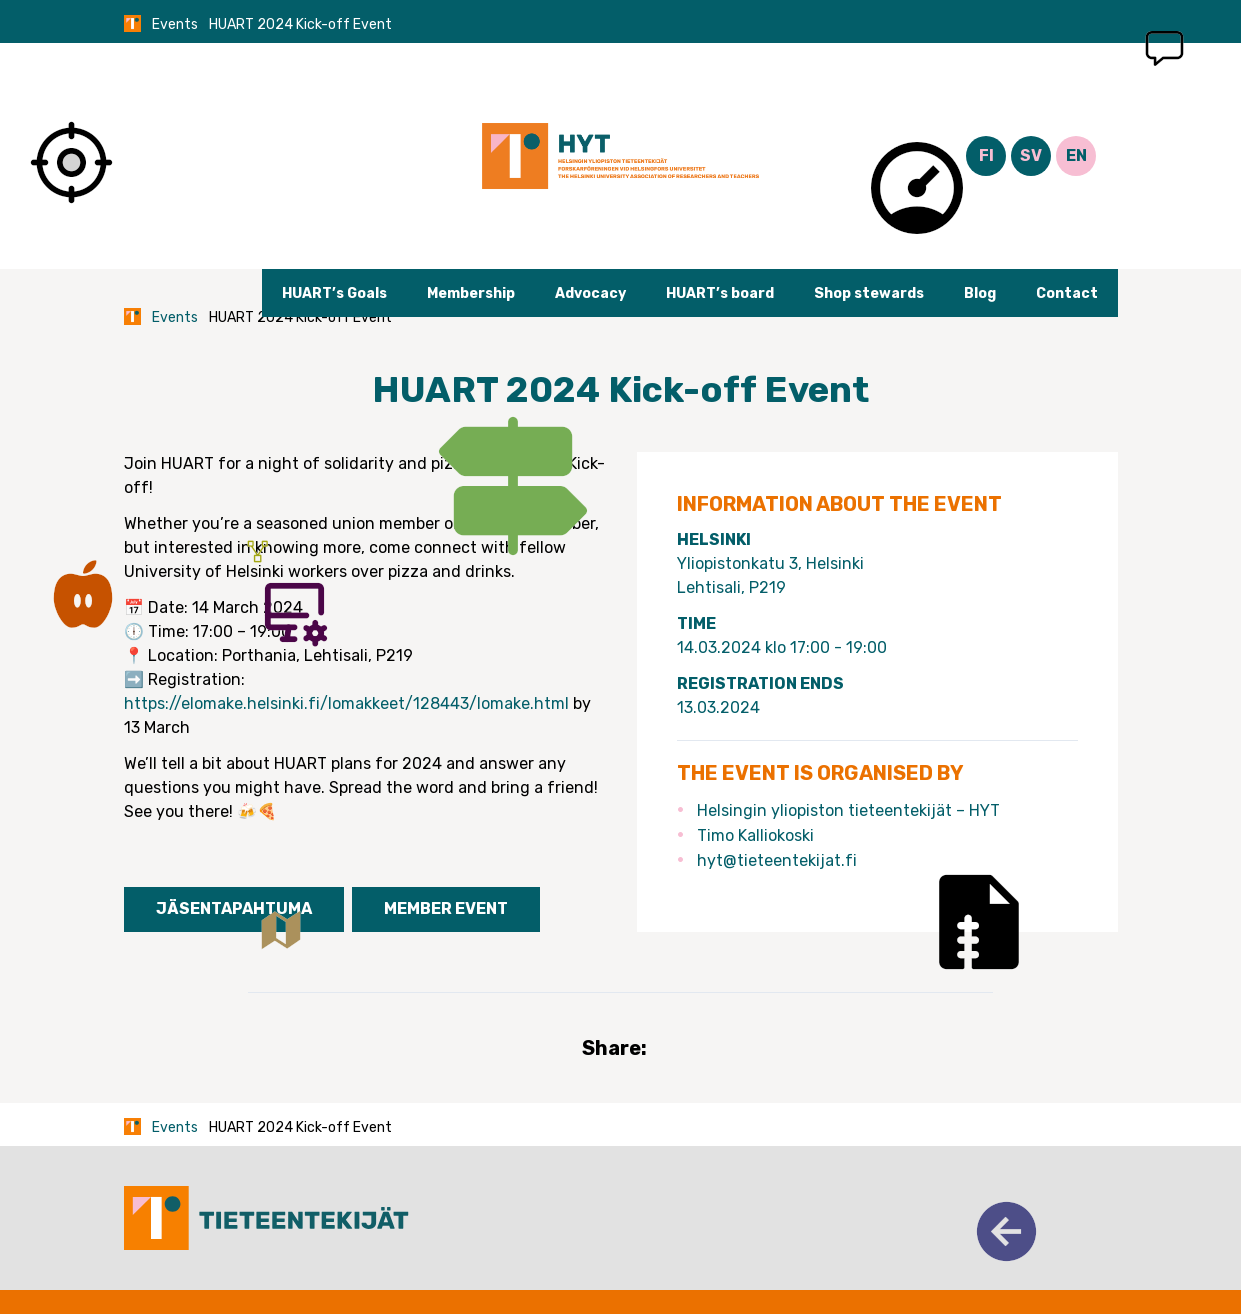 This screenshot has width=1241, height=1314. Describe the element at coordinates (1164, 48) in the screenshot. I see `open chat or messaging` at that location.